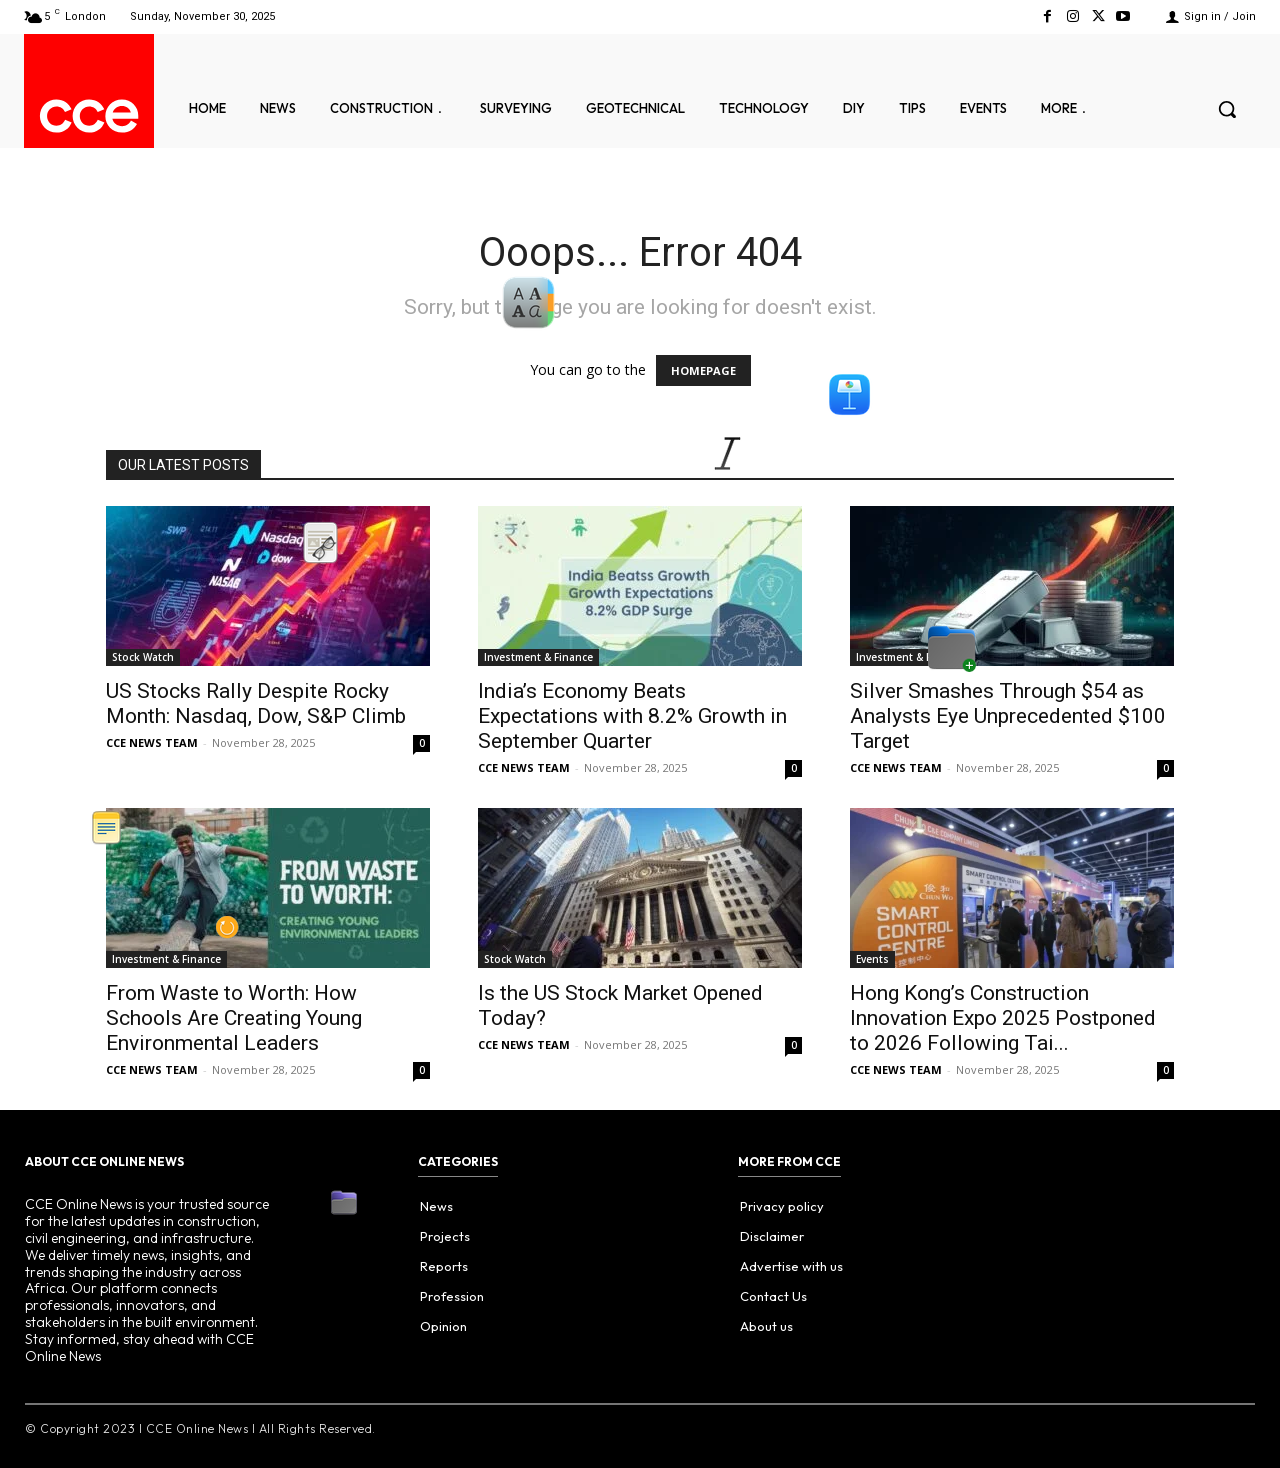 The image size is (1280, 1468). Describe the element at coordinates (951, 647) in the screenshot. I see `create a new folder` at that location.